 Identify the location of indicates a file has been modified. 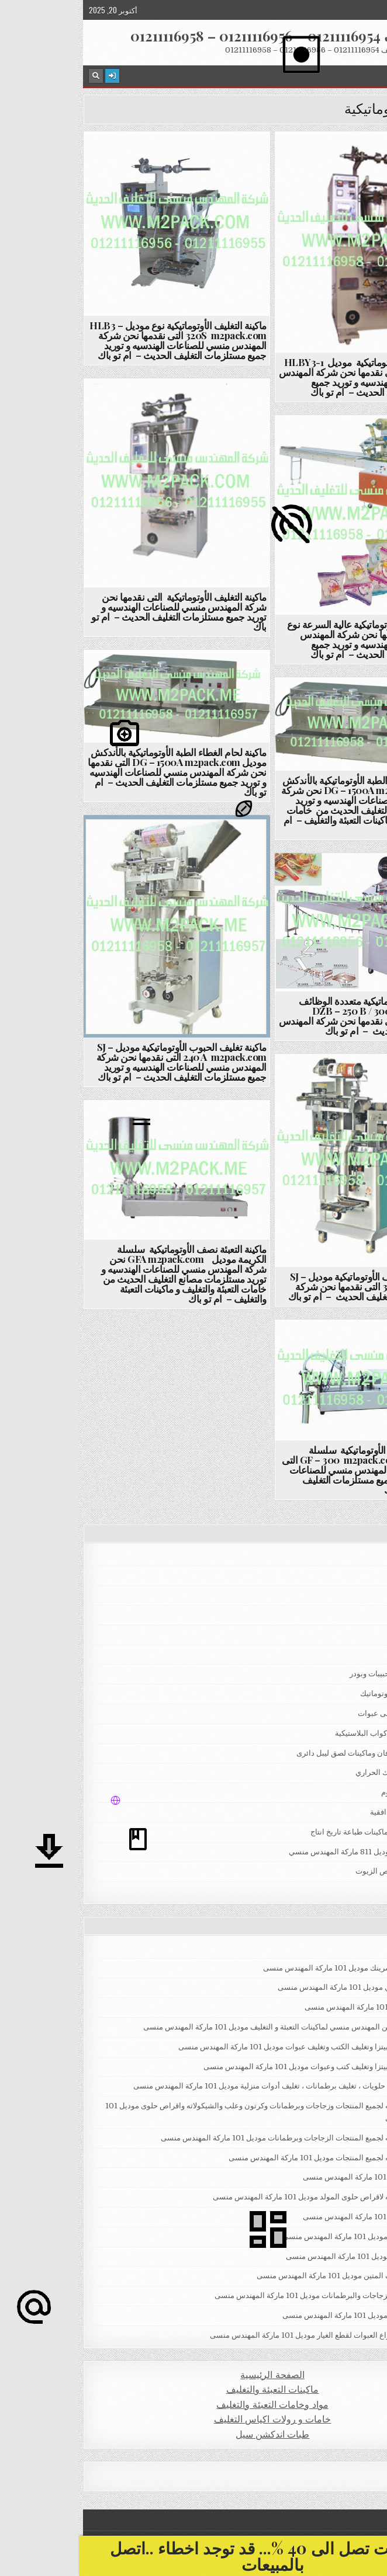
(301, 54).